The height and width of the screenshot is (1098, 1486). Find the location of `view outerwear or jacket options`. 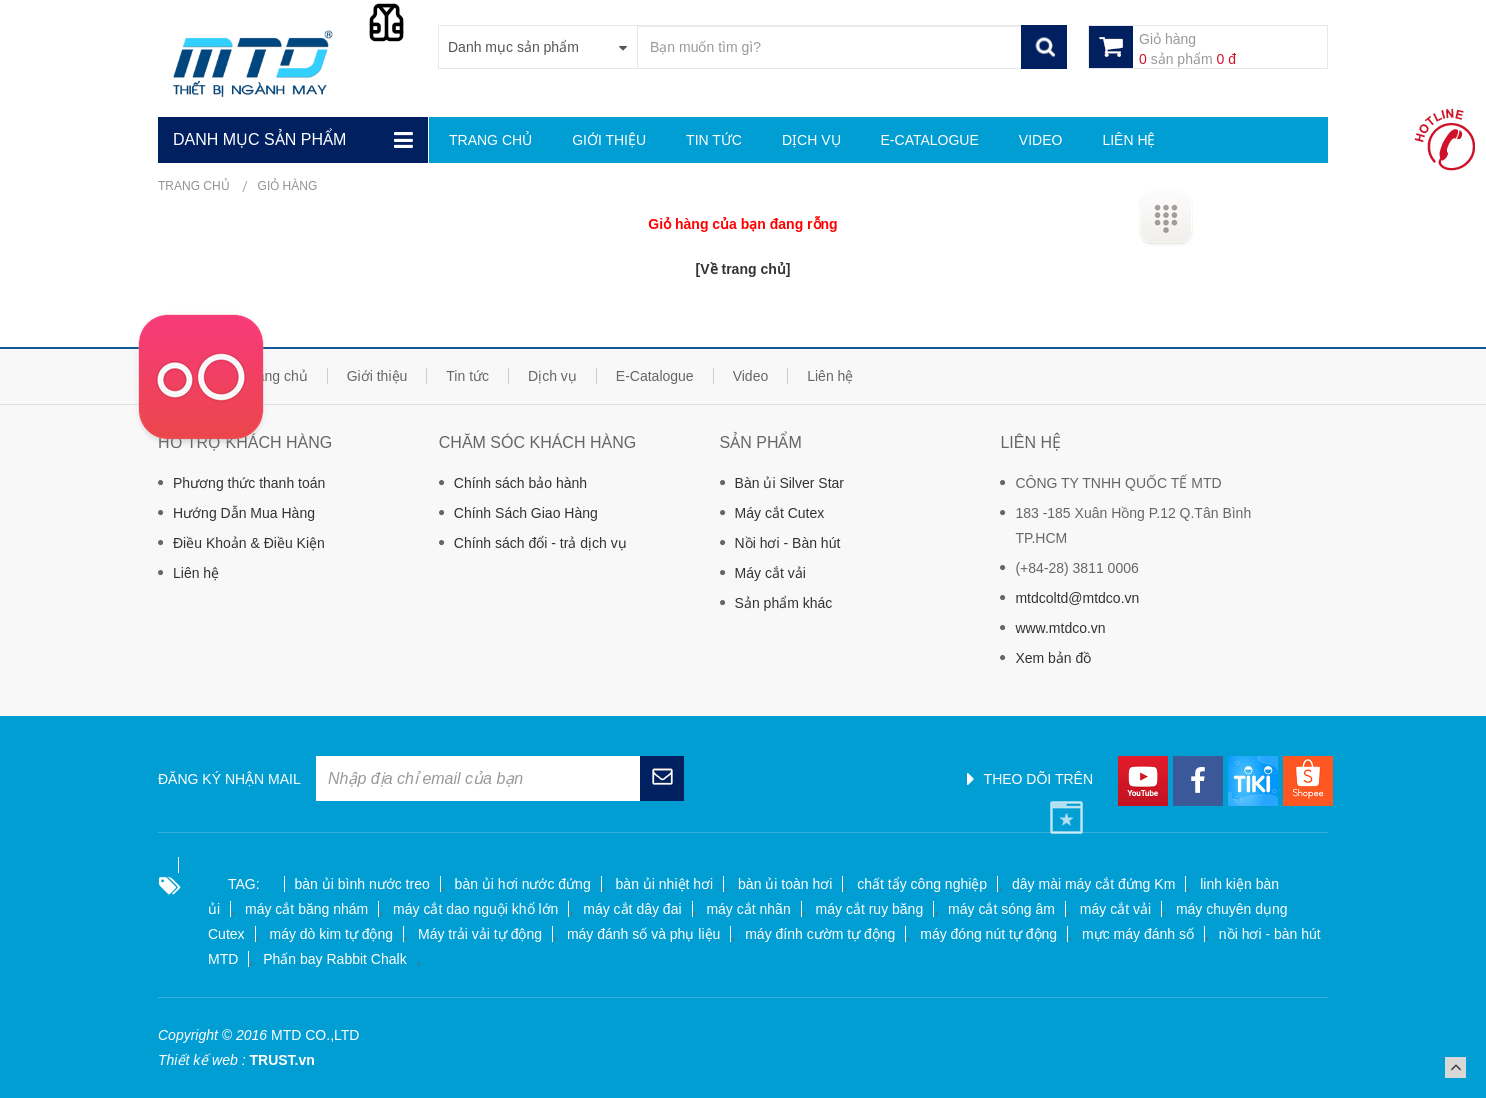

view outerwear or jacket options is located at coordinates (386, 22).